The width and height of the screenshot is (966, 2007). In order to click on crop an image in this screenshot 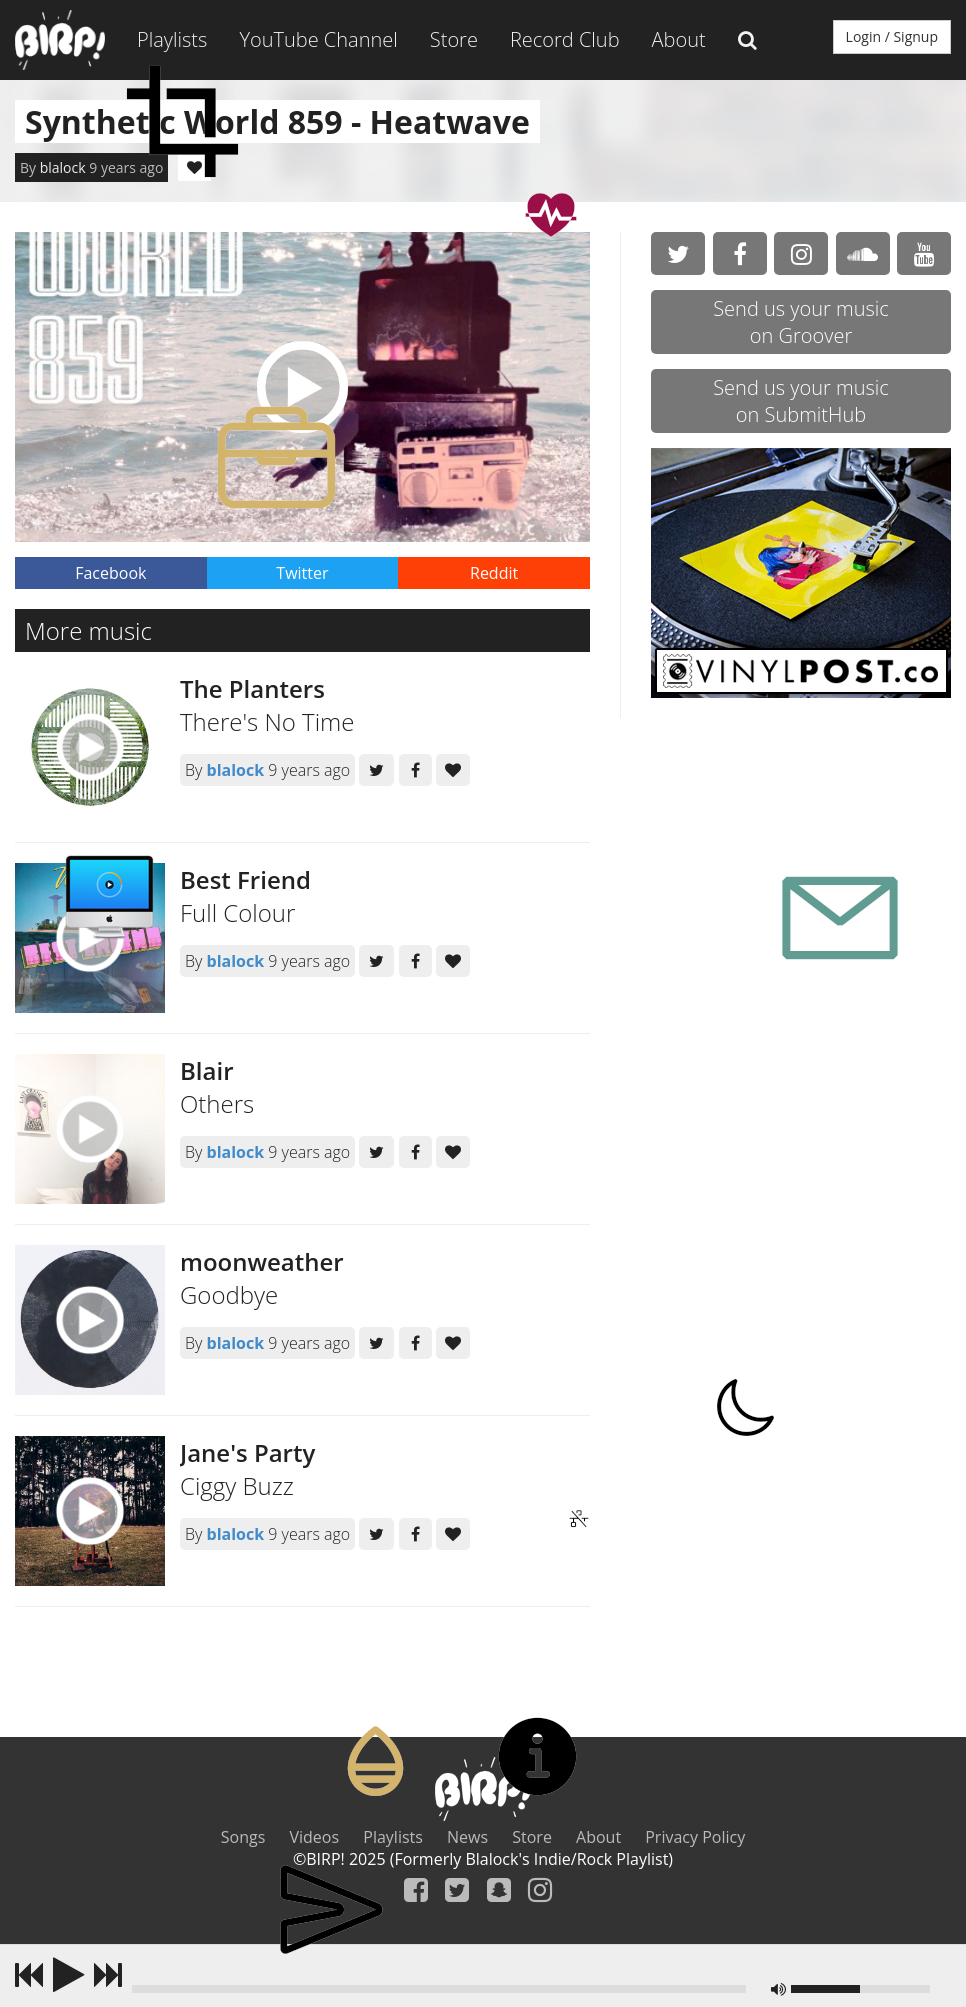, I will do `click(182, 121)`.